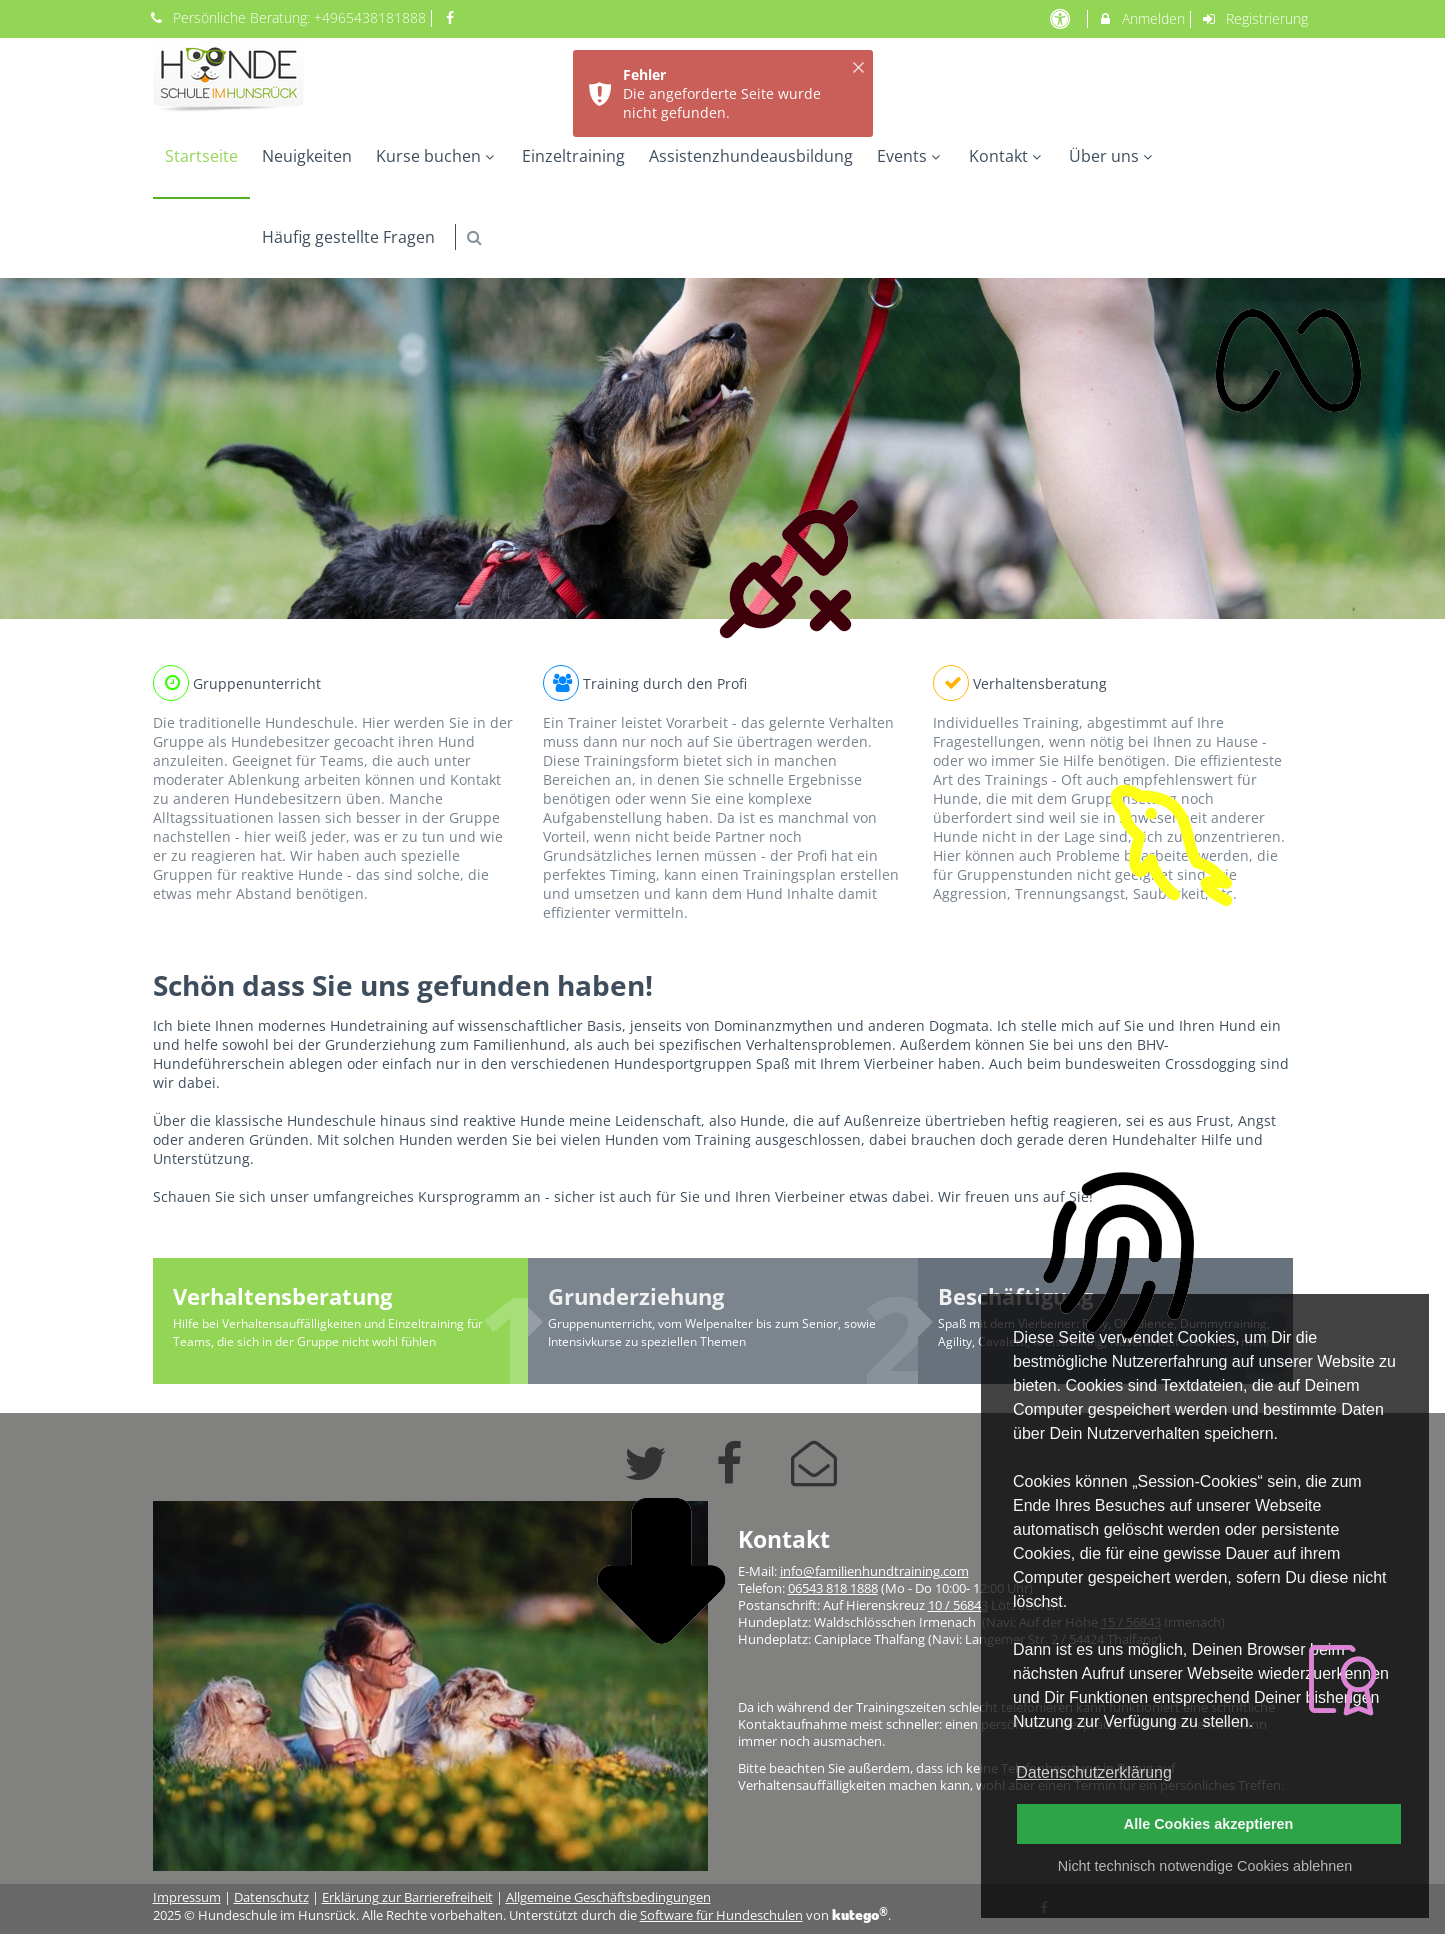 This screenshot has height=1934, width=1445. What do you see at coordinates (789, 569) in the screenshot?
I see `disconnect from power source` at bounding box center [789, 569].